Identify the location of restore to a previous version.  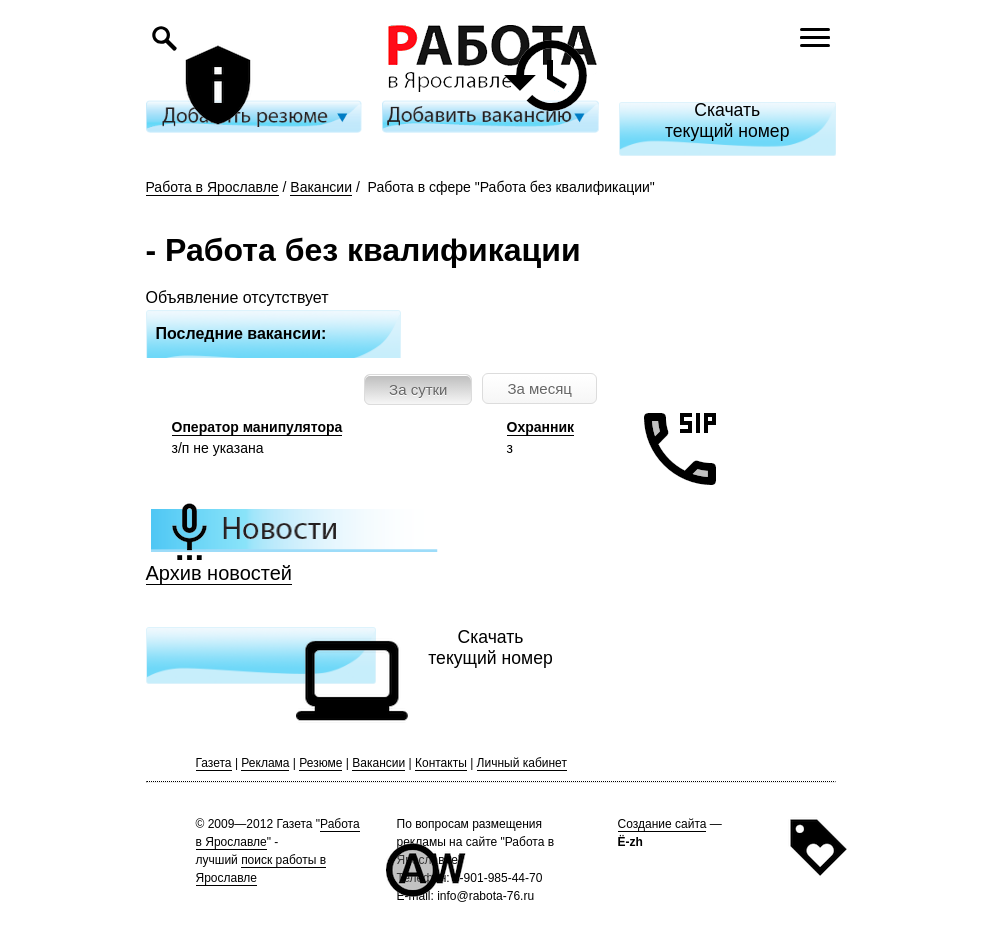
(547, 75).